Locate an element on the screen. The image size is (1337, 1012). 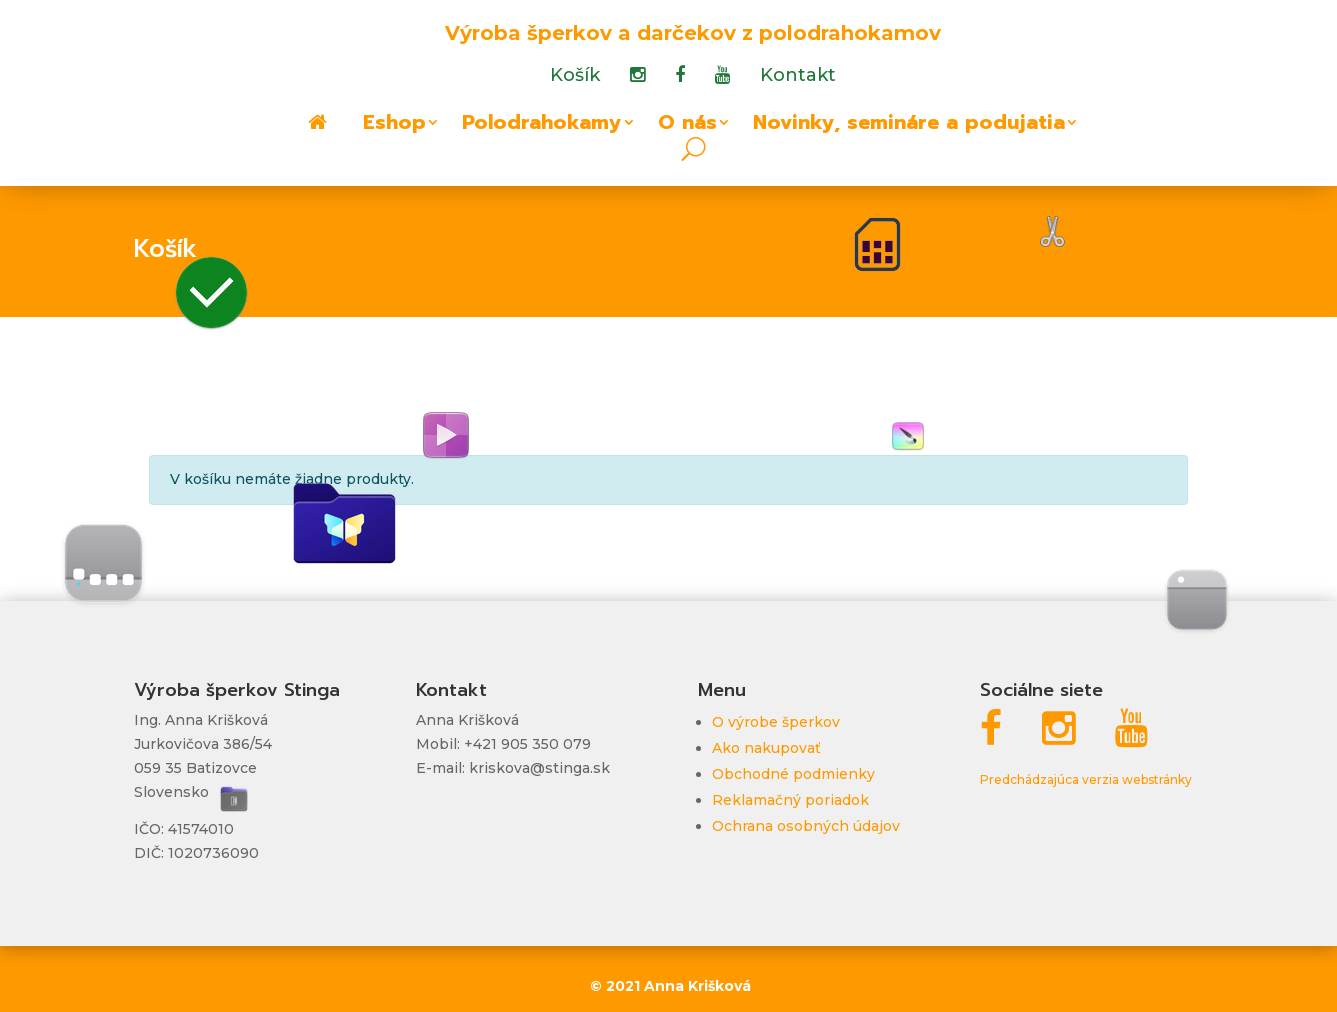
indicates file has been successfully synced is located at coordinates (211, 292).